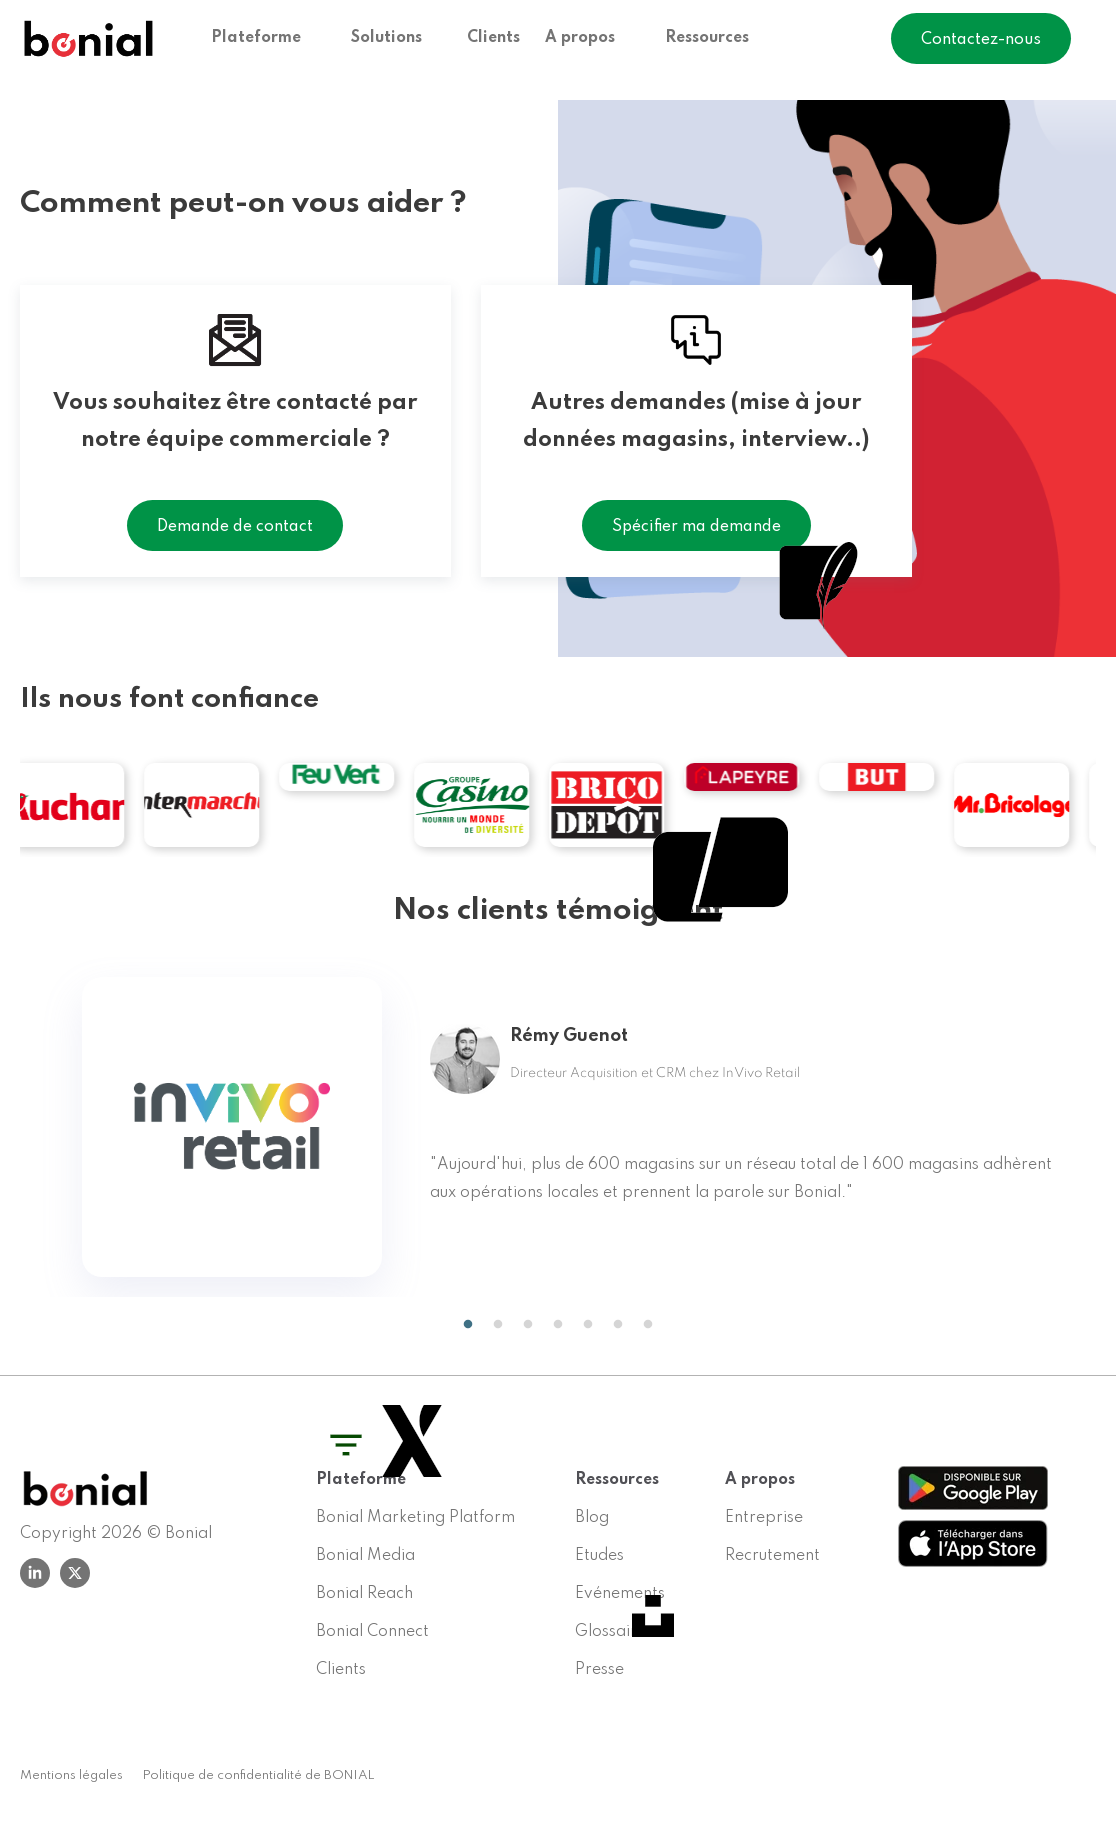 The width and height of the screenshot is (1116, 1827). Describe the element at coordinates (653, 1616) in the screenshot. I see `open unsplash to browse stock photos` at that location.